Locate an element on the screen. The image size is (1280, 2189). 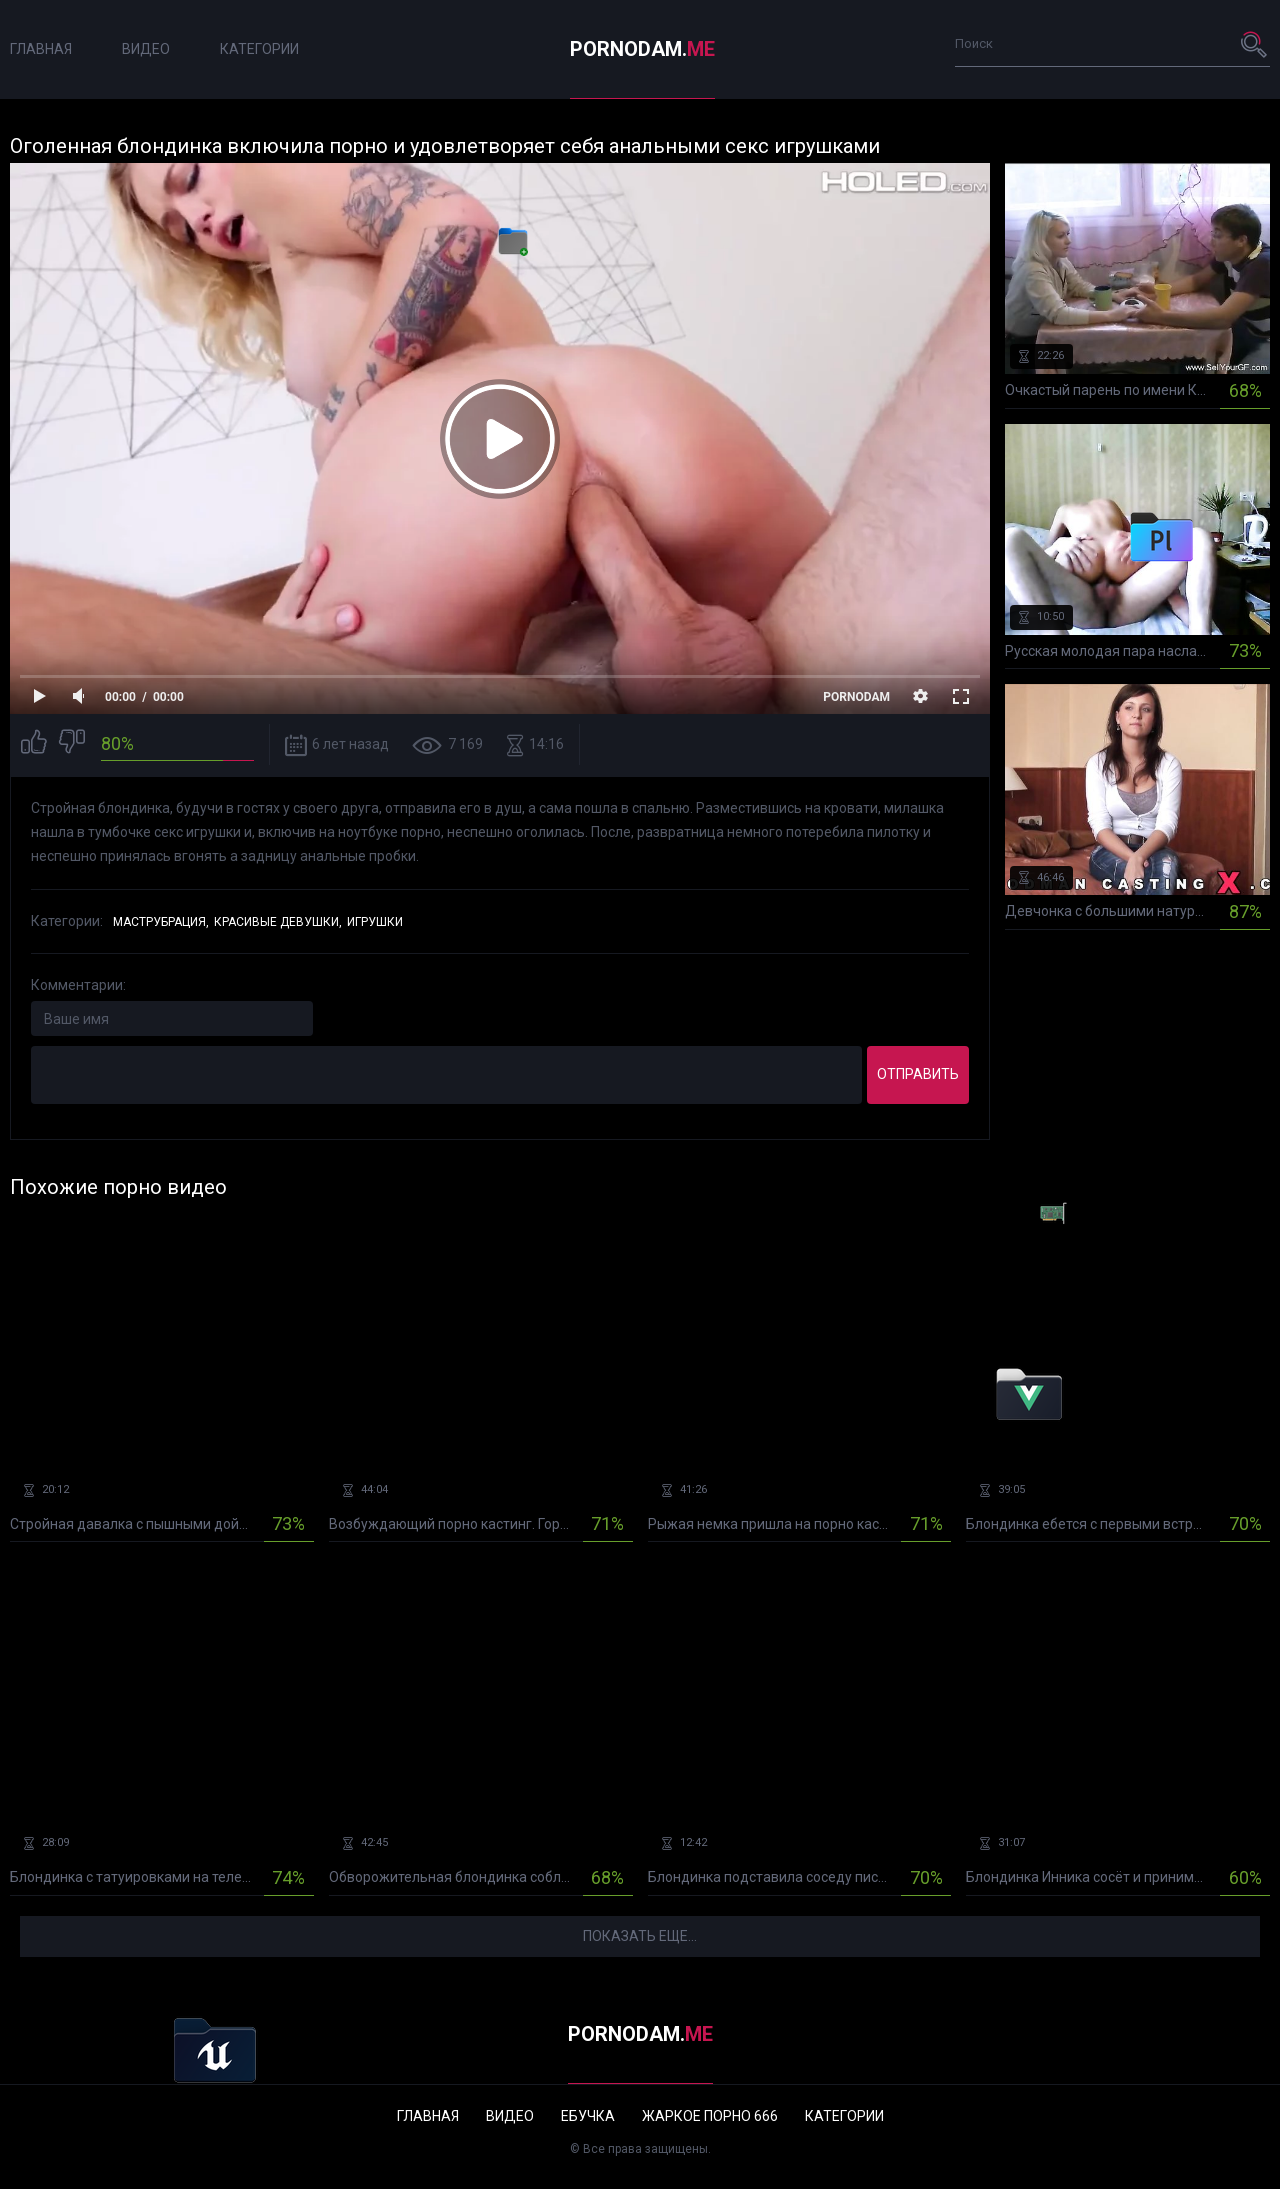
create a new folder is located at coordinates (513, 241).